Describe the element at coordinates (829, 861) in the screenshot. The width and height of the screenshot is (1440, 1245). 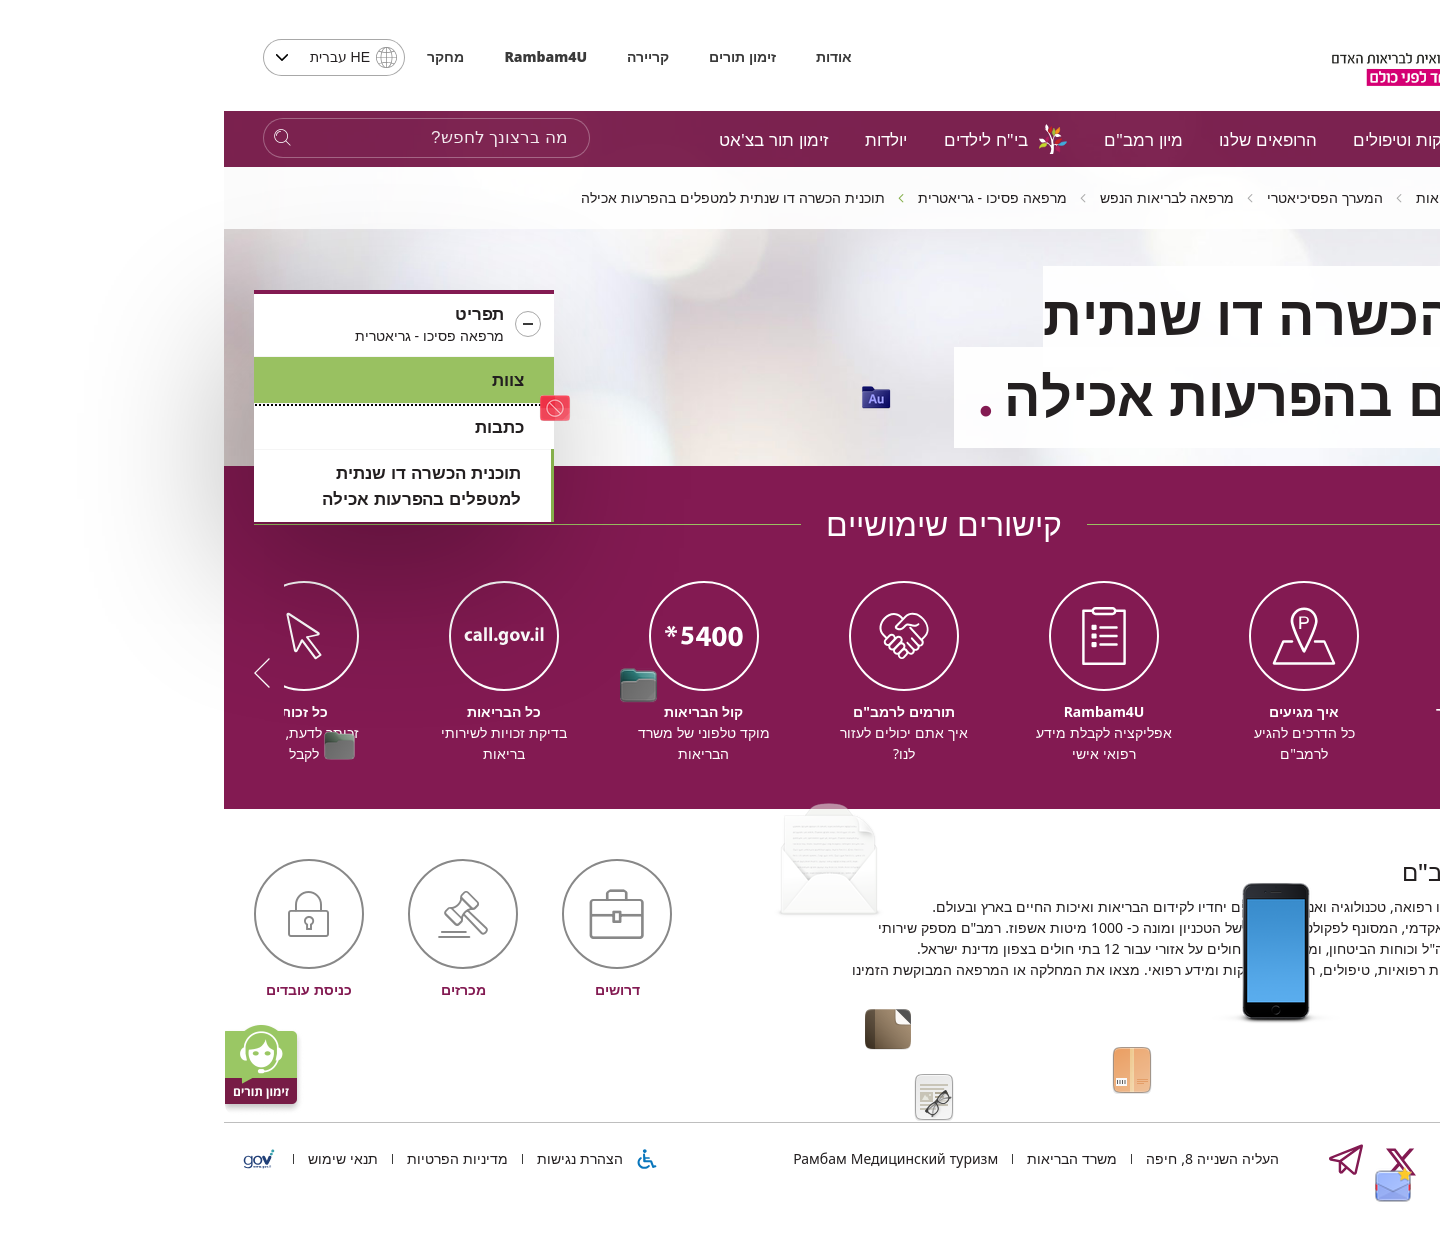
I see `indicates an email has been read` at that location.